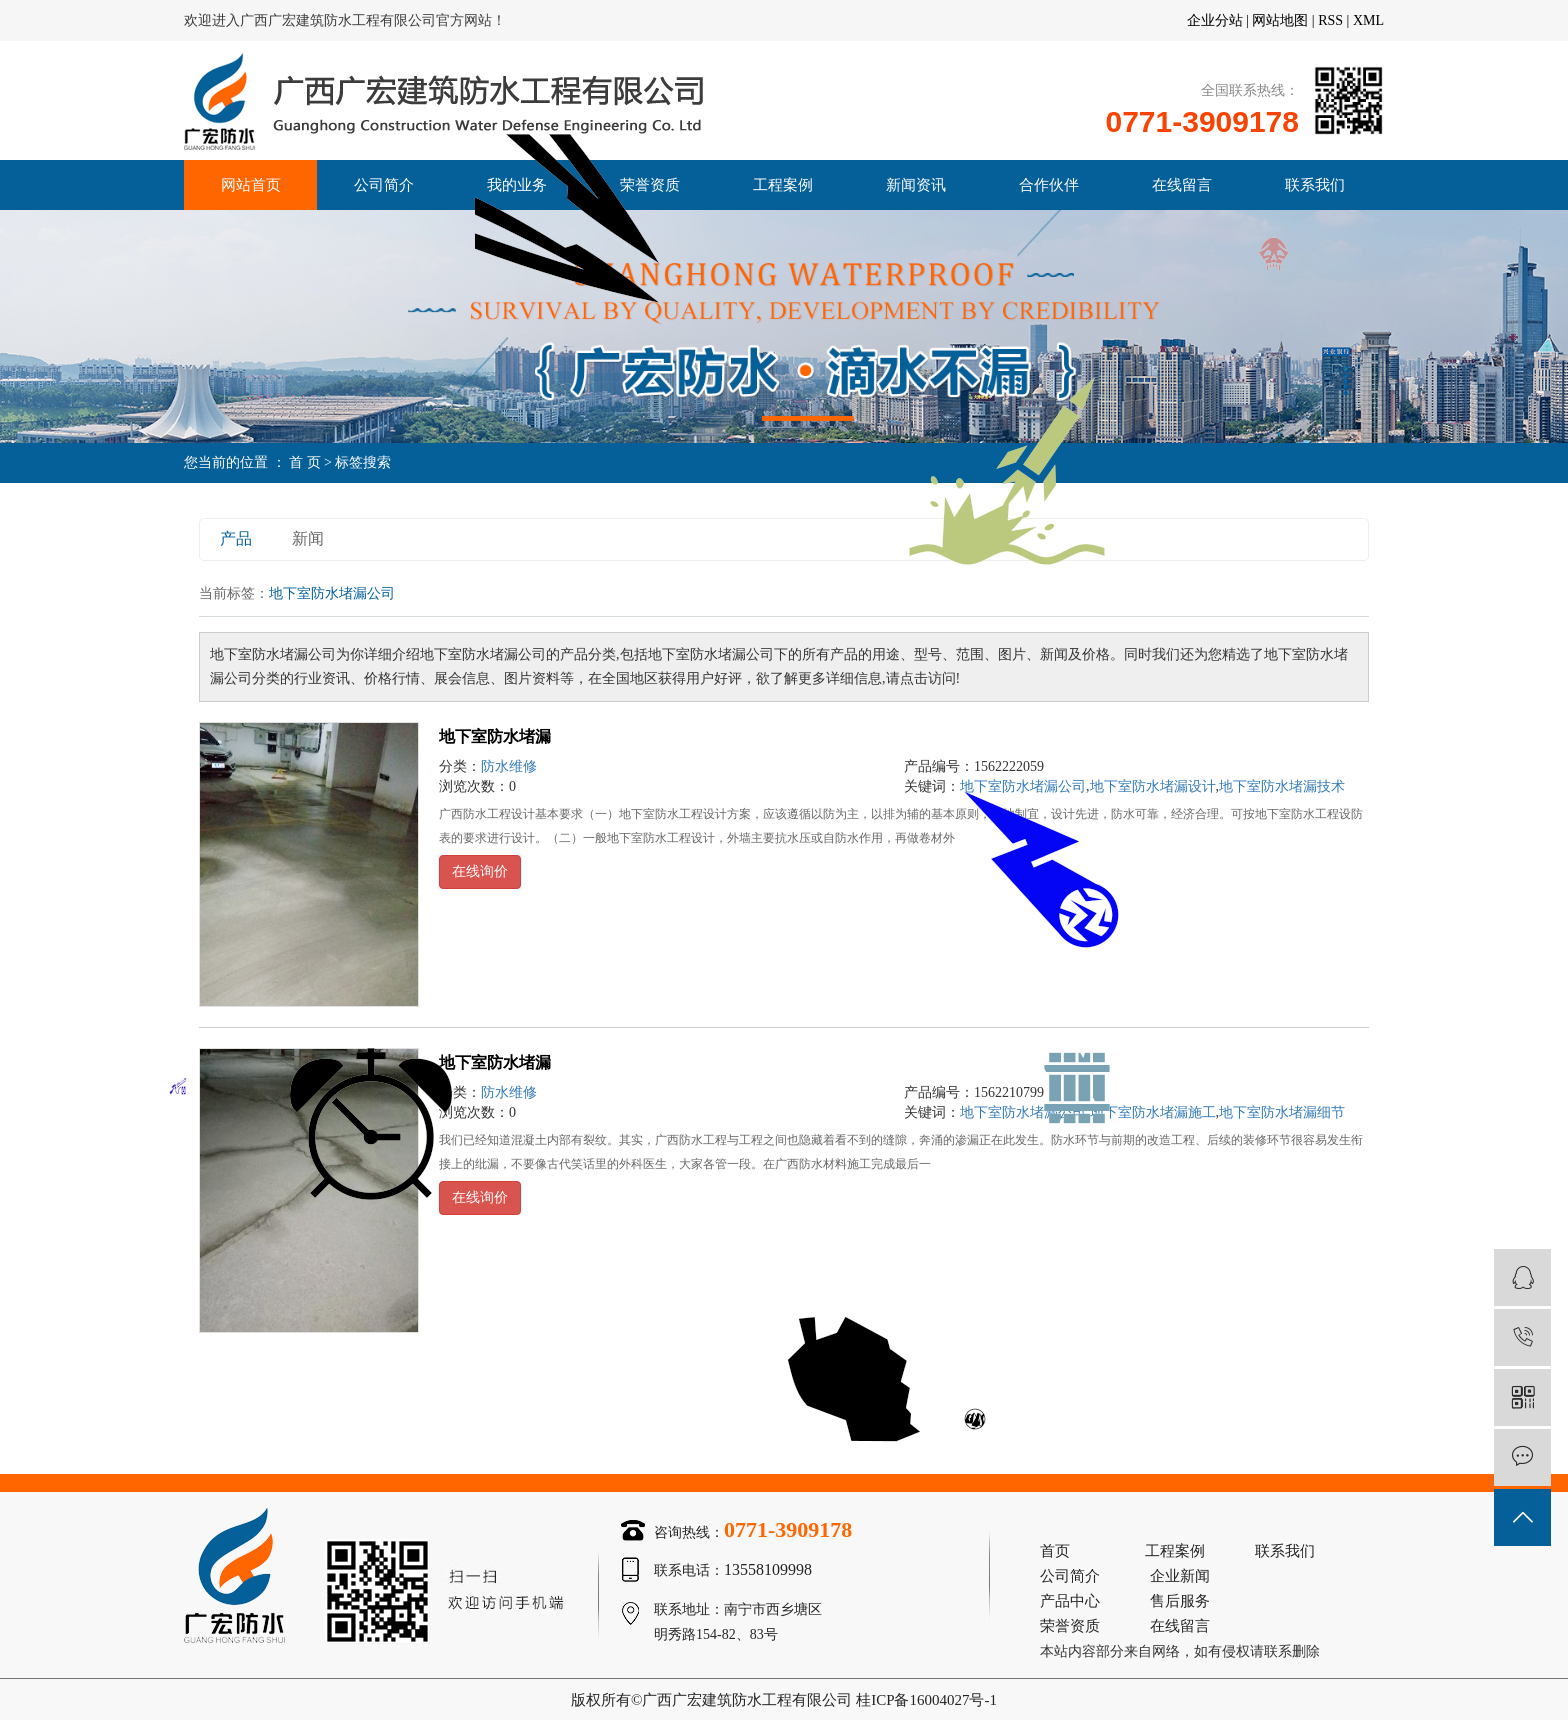 This screenshot has height=1721, width=1568. Describe the element at coordinates (178, 1086) in the screenshot. I see `select flamethrower weapon` at that location.